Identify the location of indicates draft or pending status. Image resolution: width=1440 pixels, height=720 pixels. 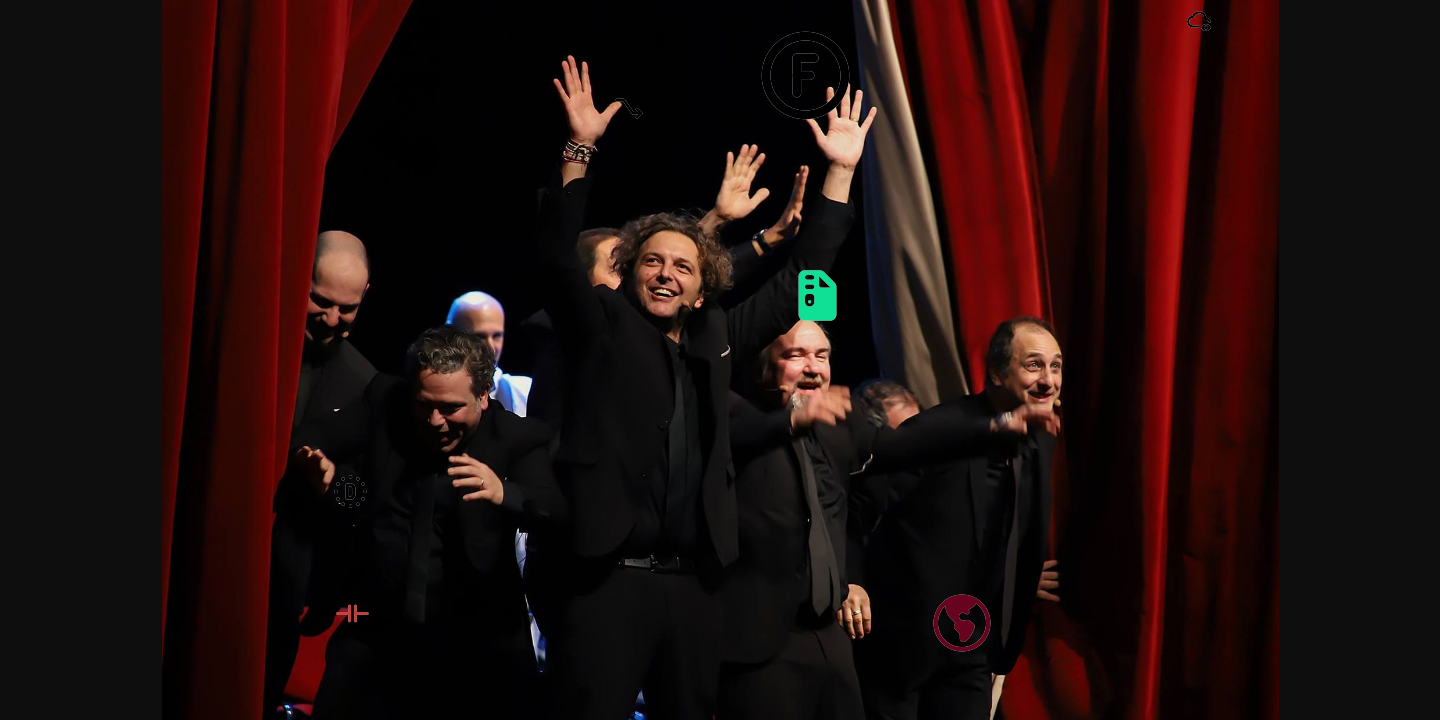
(350, 491).